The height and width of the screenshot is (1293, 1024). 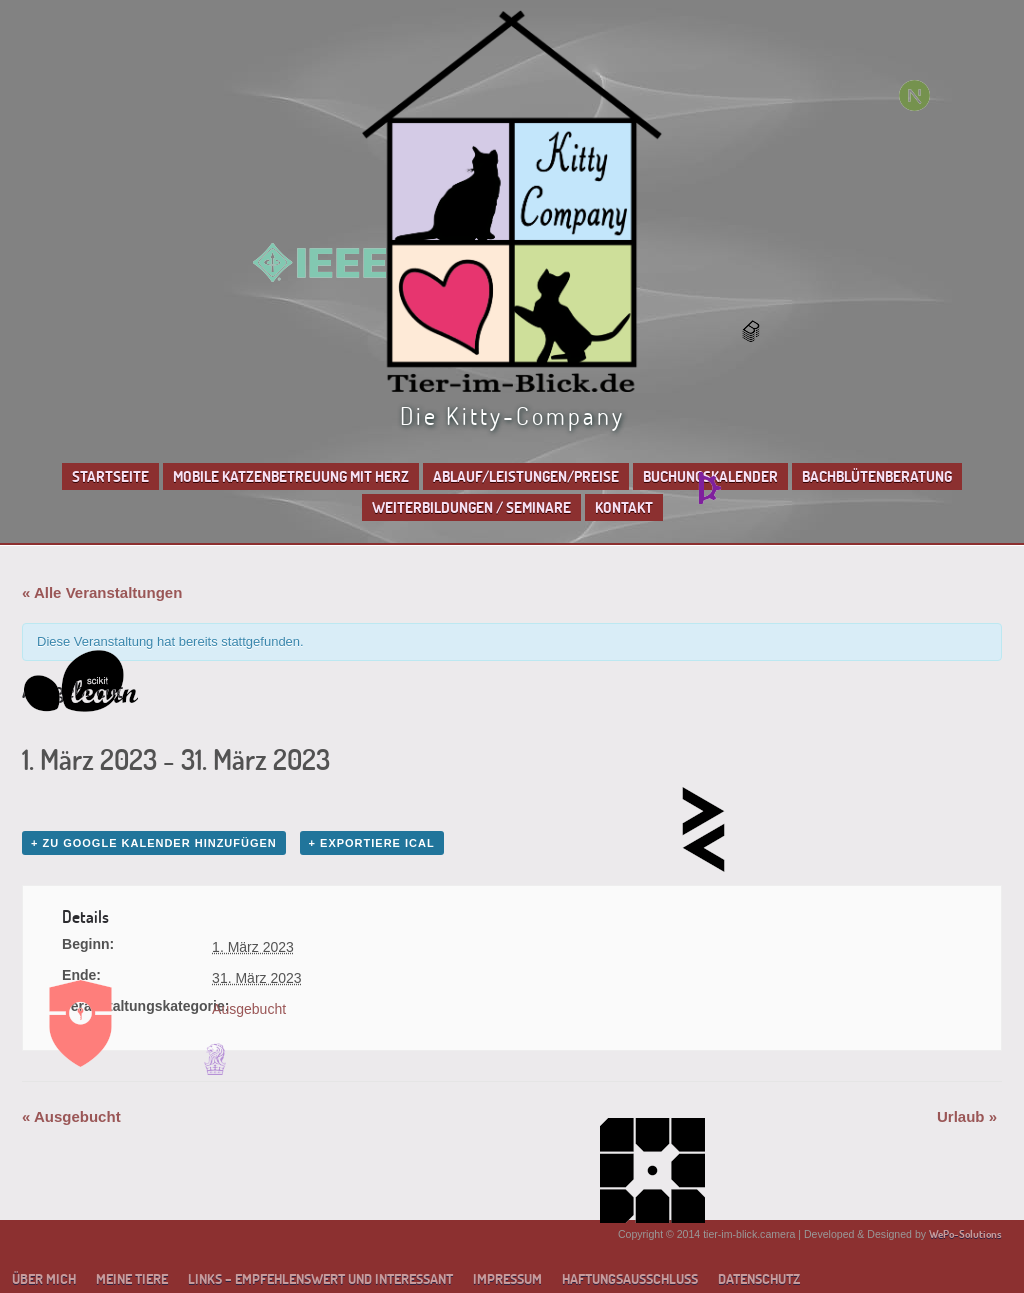 What do you see at coordinates (751, 331) in the screenshot?
I see `backstage developer portal logo` at bounding box center [751, 331].